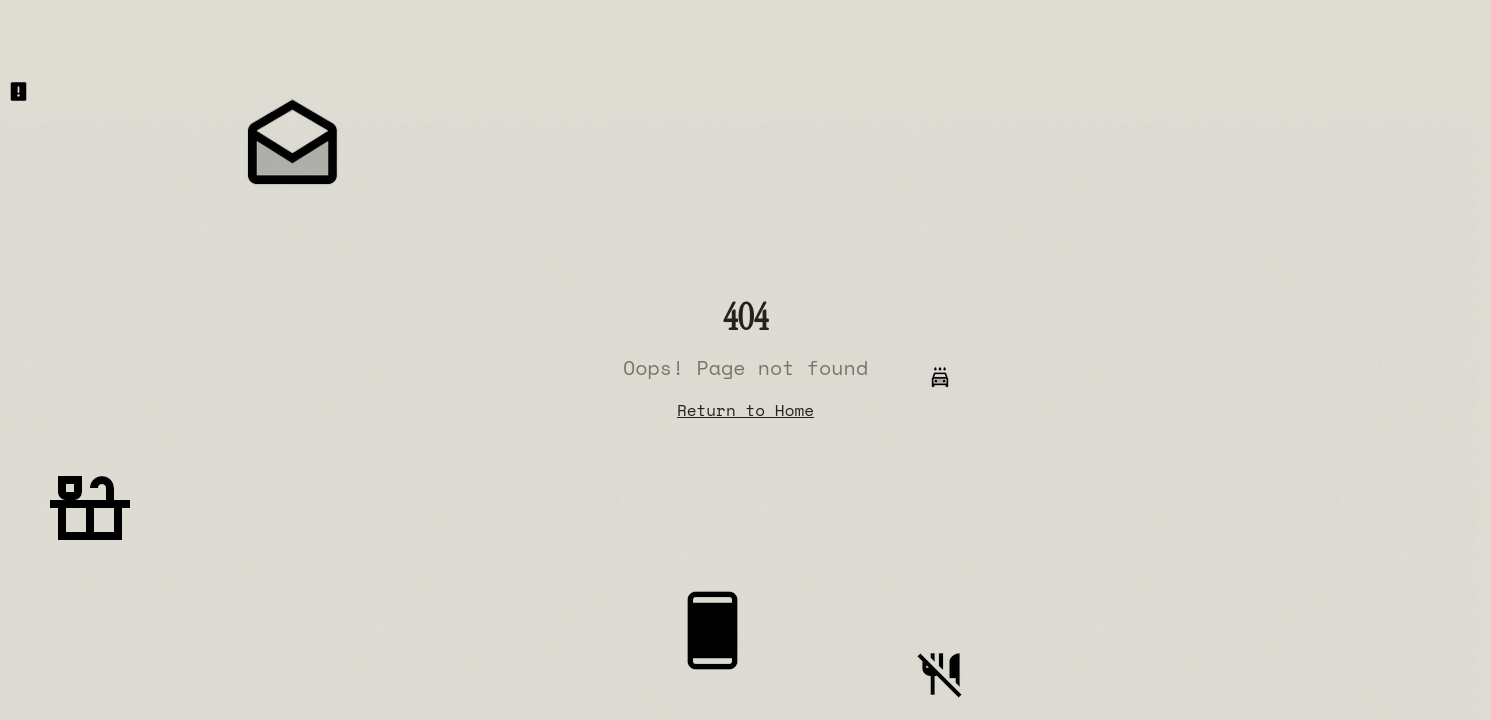  I want to click on find nearby car wash locations, so click(940, 377).